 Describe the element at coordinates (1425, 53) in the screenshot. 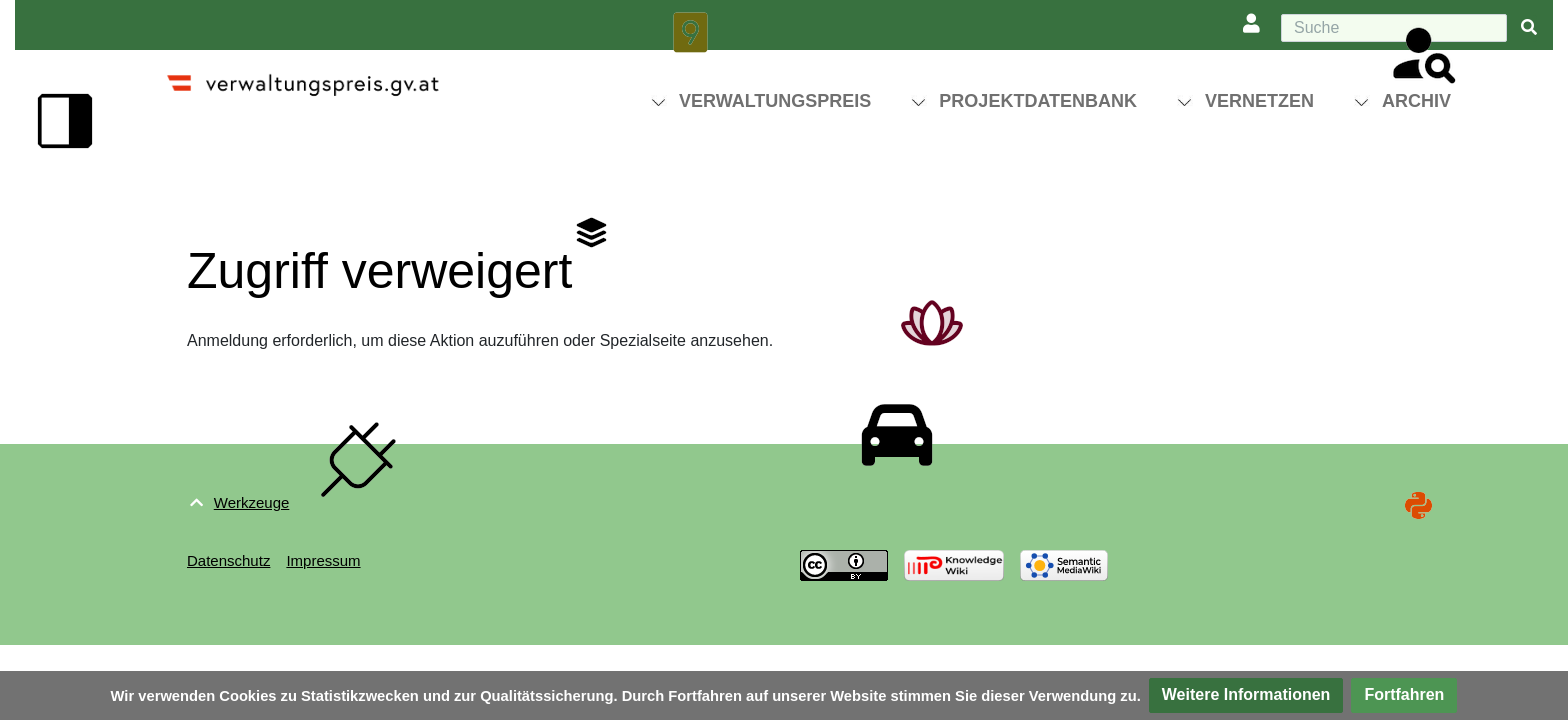

I see `search for a person or contact` at that location.